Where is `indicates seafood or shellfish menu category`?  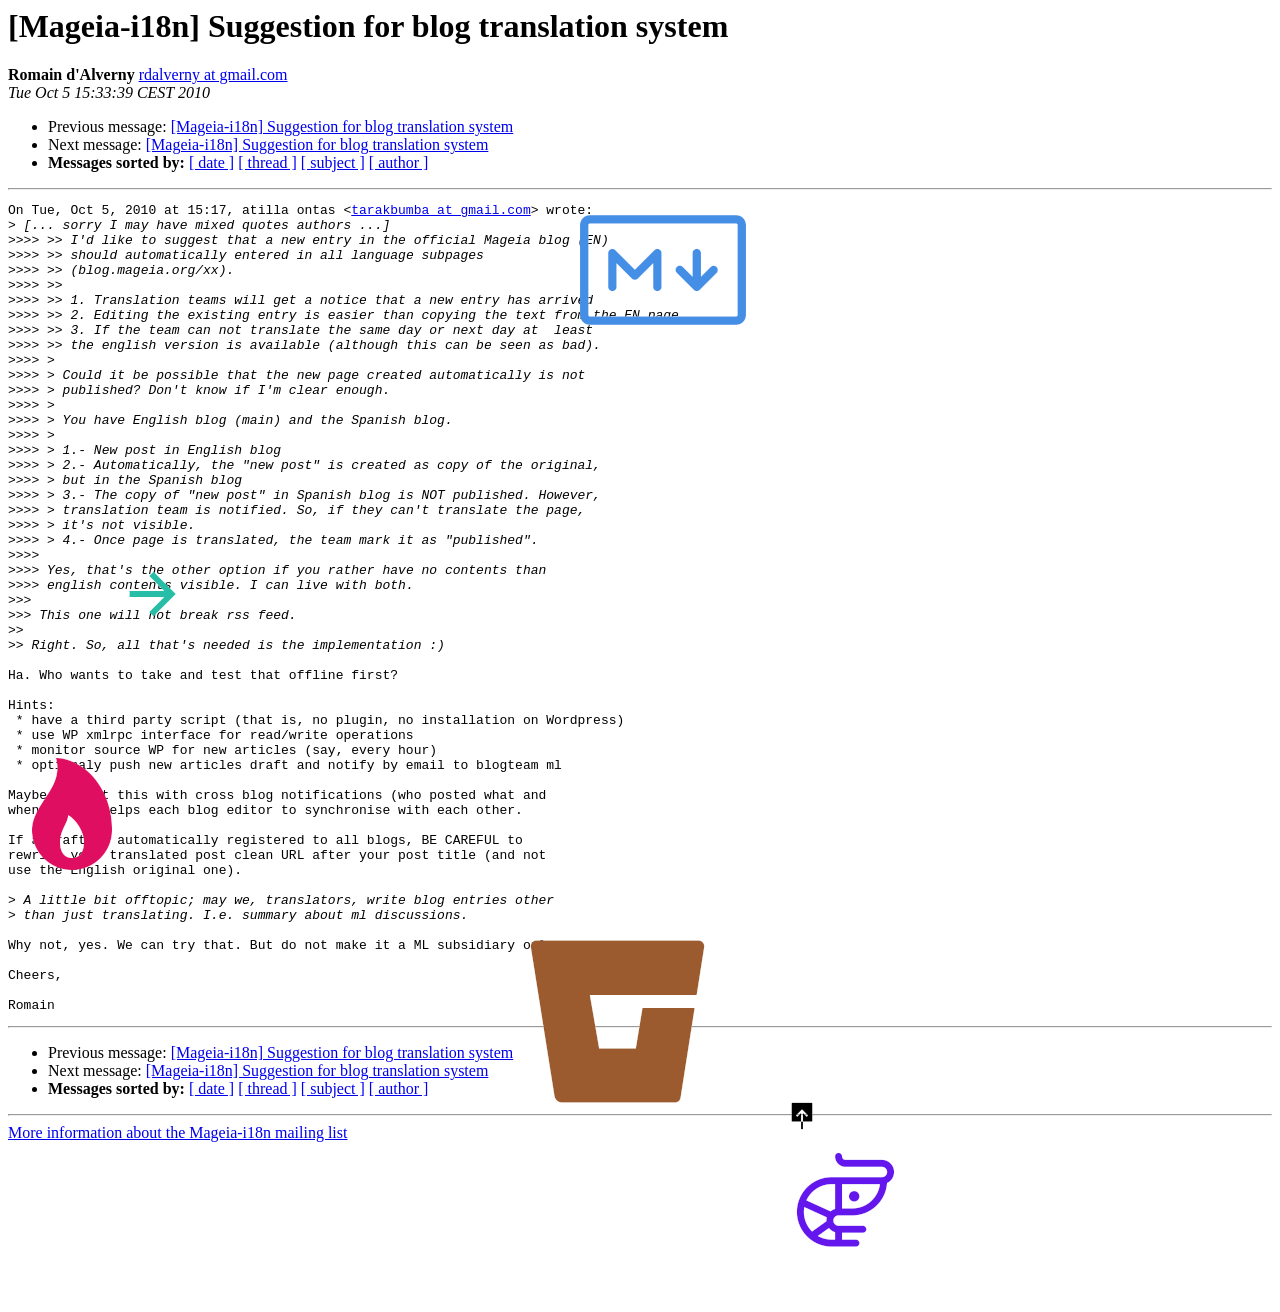 indicates seafood or shellfish menu category is located at coordinates (845, 1201).